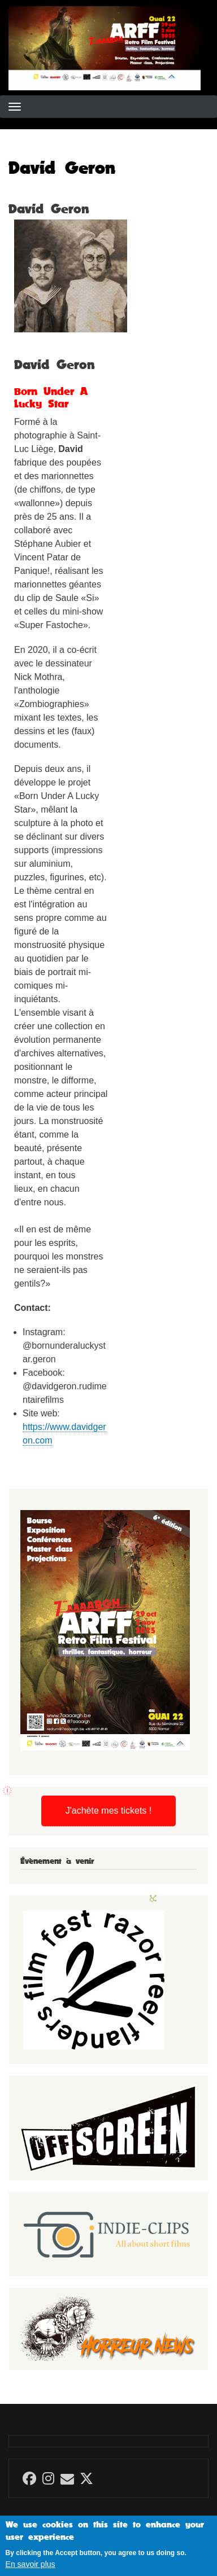 This screenshot has width=217, height=2576. Describe the element at coordinates (7, 1791) in the screenshot. I see `view additional information or details` at that location.